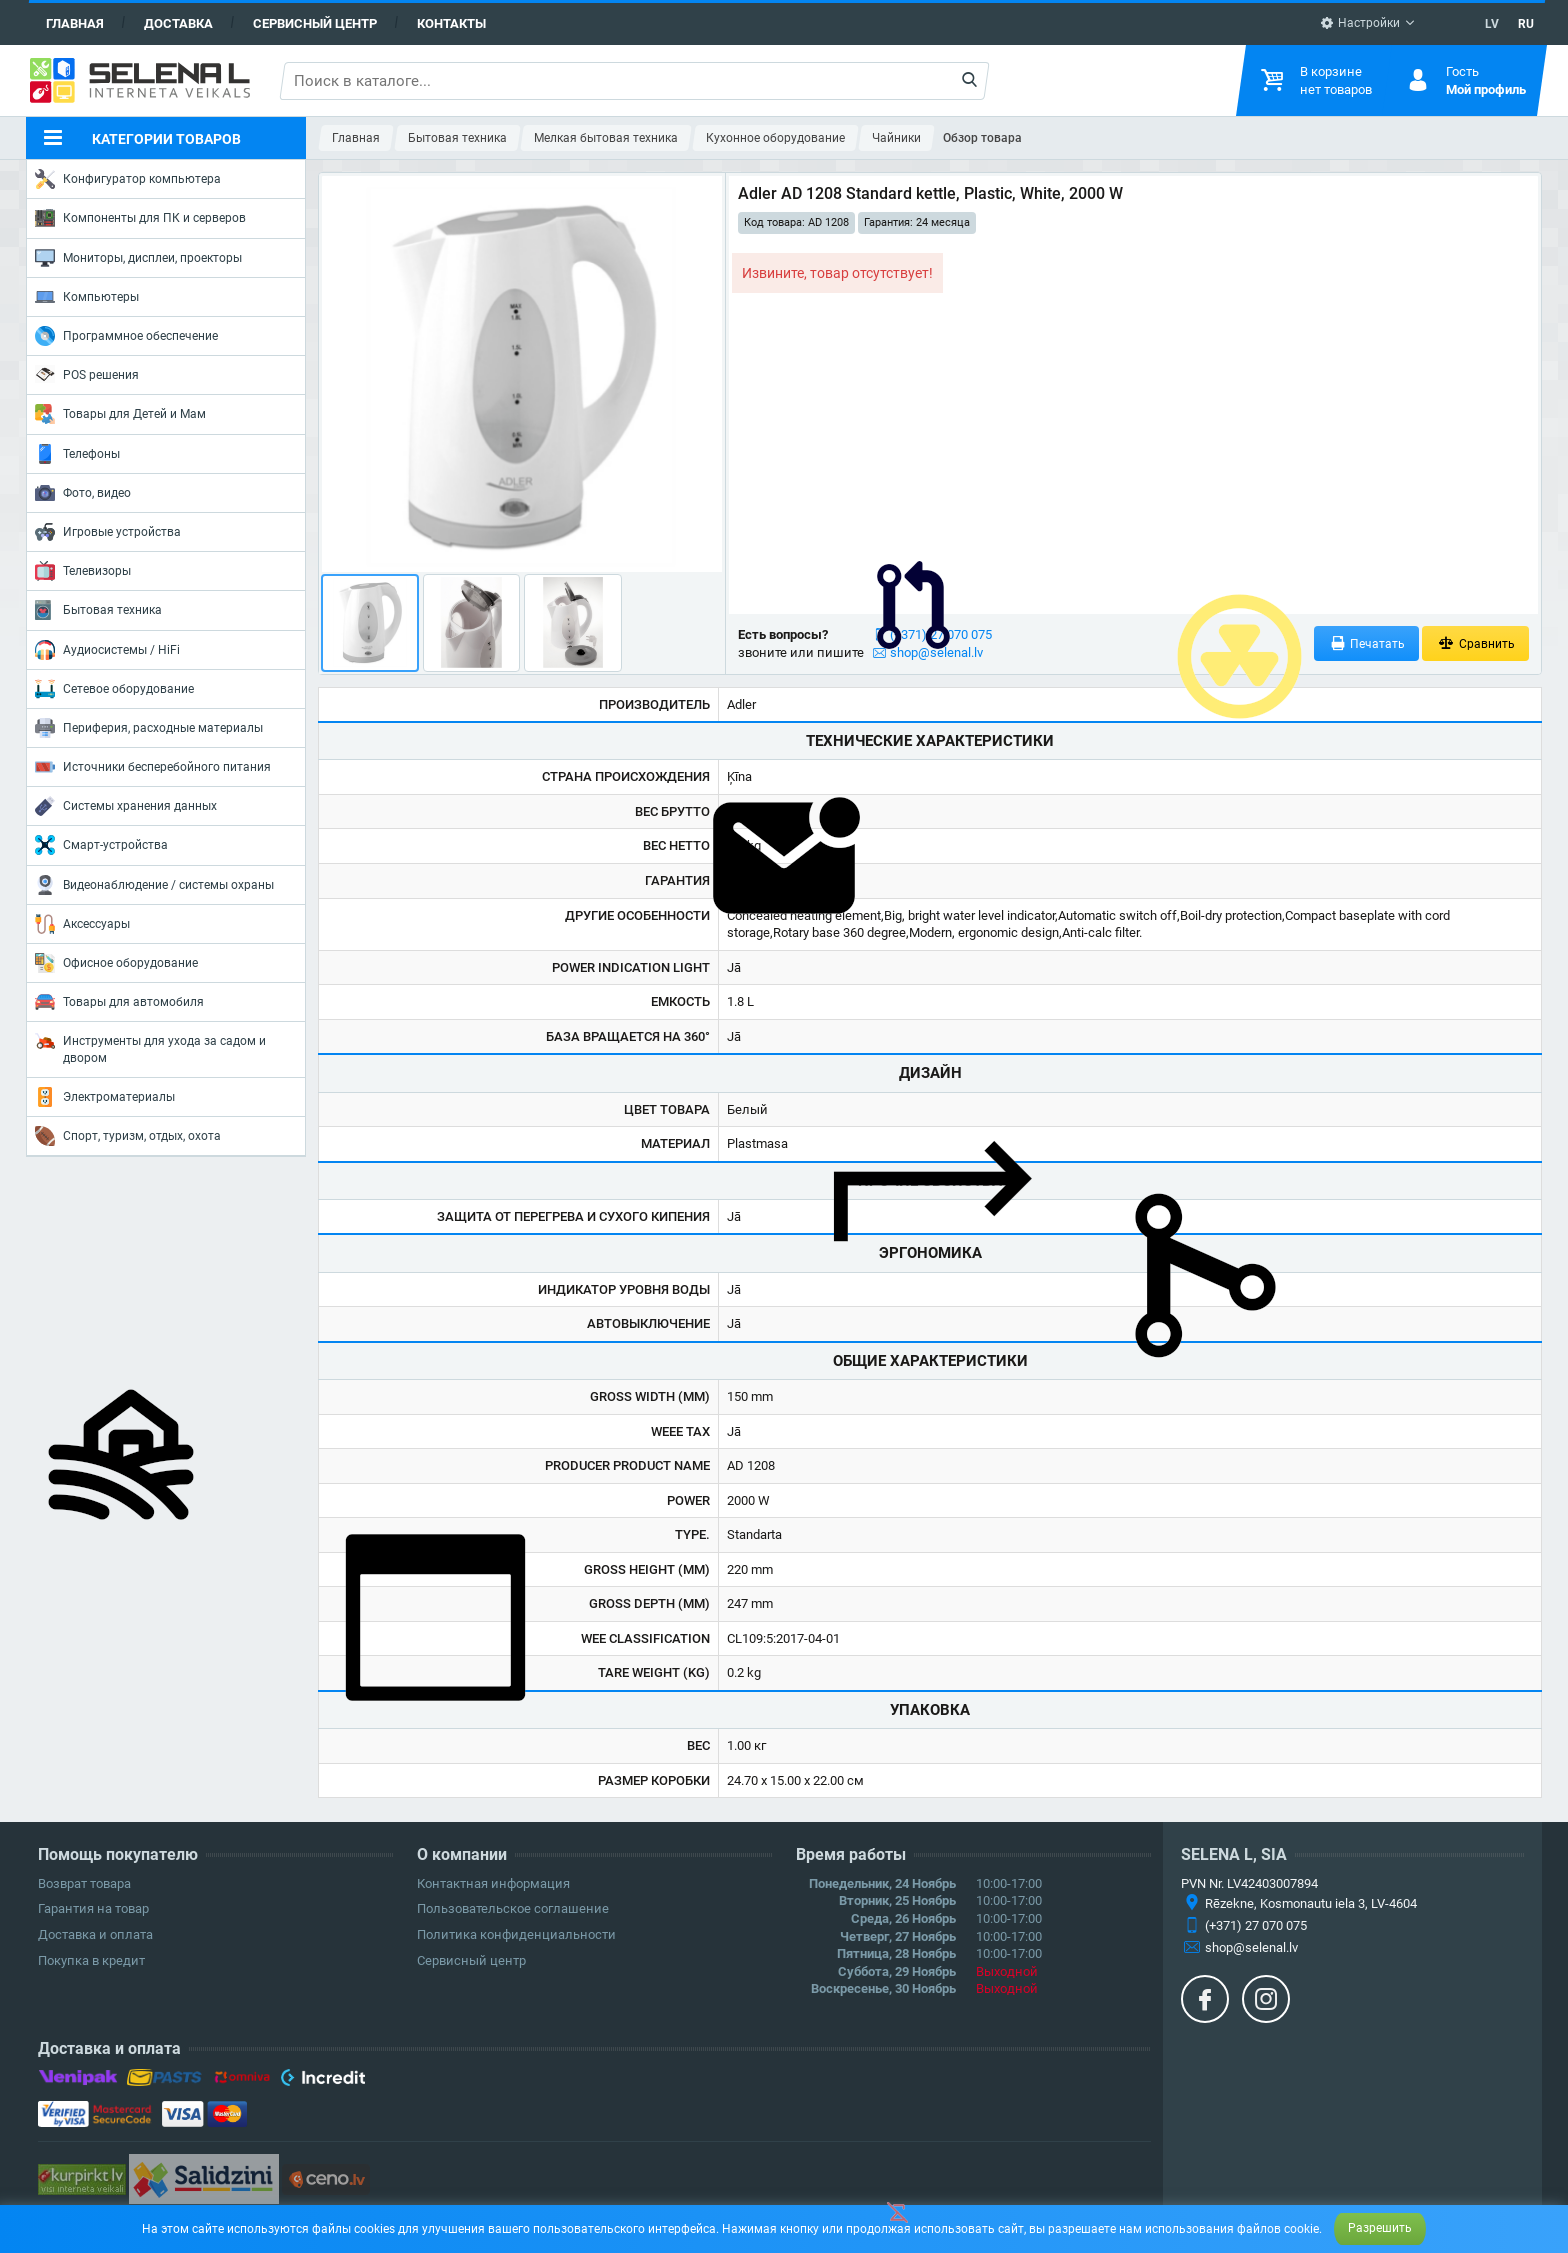 The height and width of the screenshot is (2253, 1568). Describe the element at coordinates (1239, 656) in the screenshot. I see `indicates a fallout shelter or radiation safety location` at that location.